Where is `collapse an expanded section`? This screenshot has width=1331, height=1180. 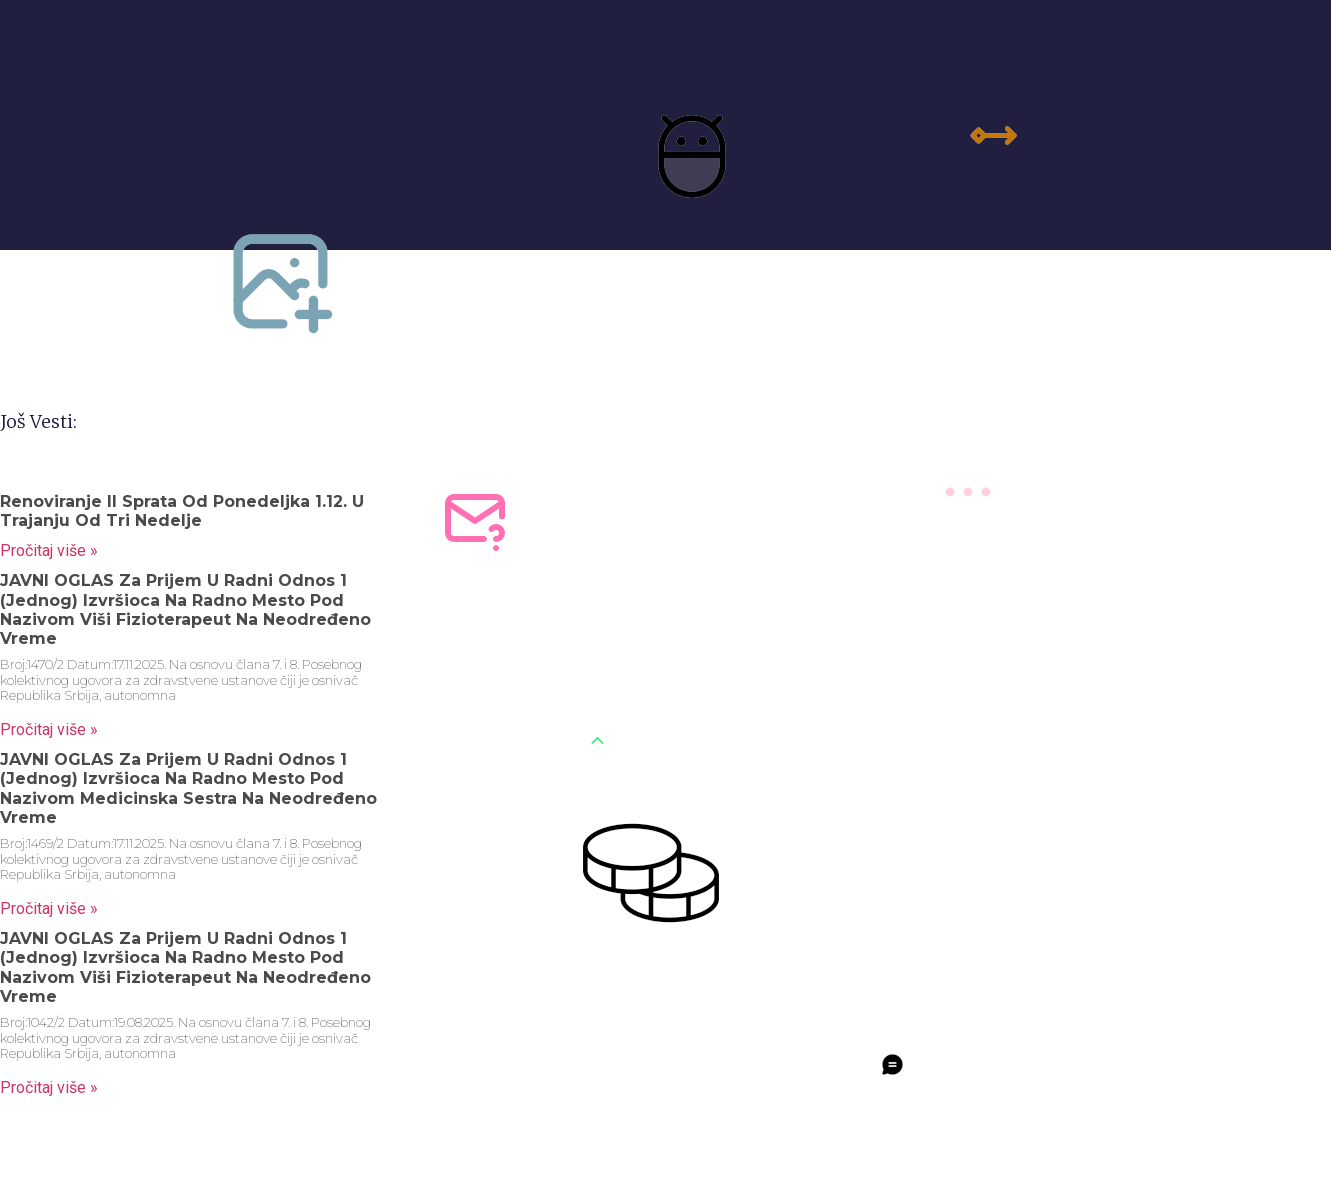
collapse an expanded section is located at coordinates (597, 740).